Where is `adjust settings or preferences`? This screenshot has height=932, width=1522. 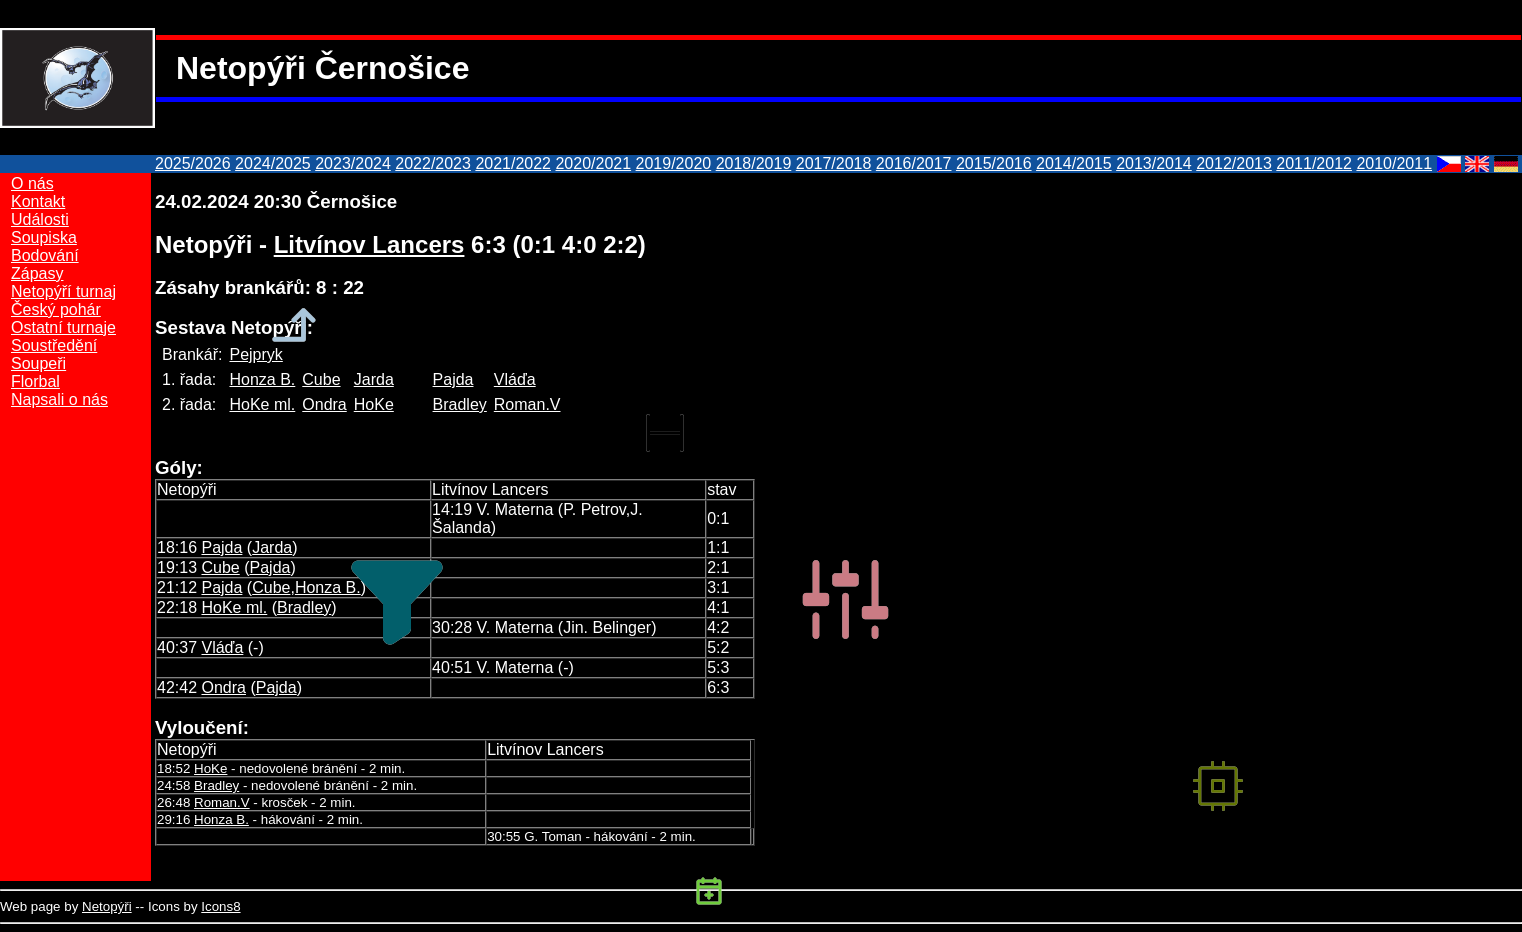 adjust settings or preferences is located at coordinates (845, 599).